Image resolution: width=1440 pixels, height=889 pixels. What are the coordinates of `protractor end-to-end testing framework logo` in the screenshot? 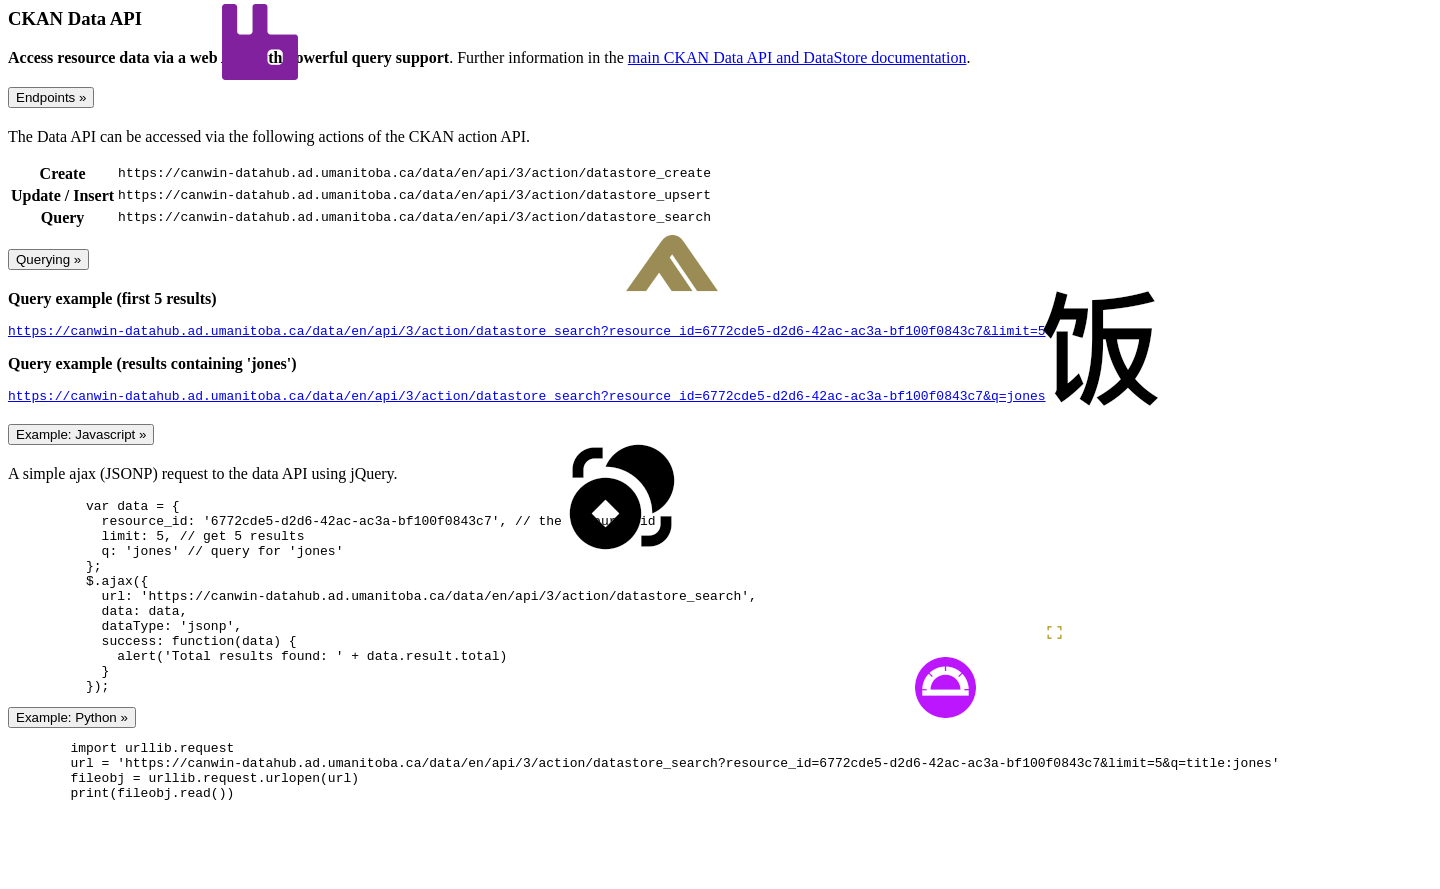 It's located at (945, 687).